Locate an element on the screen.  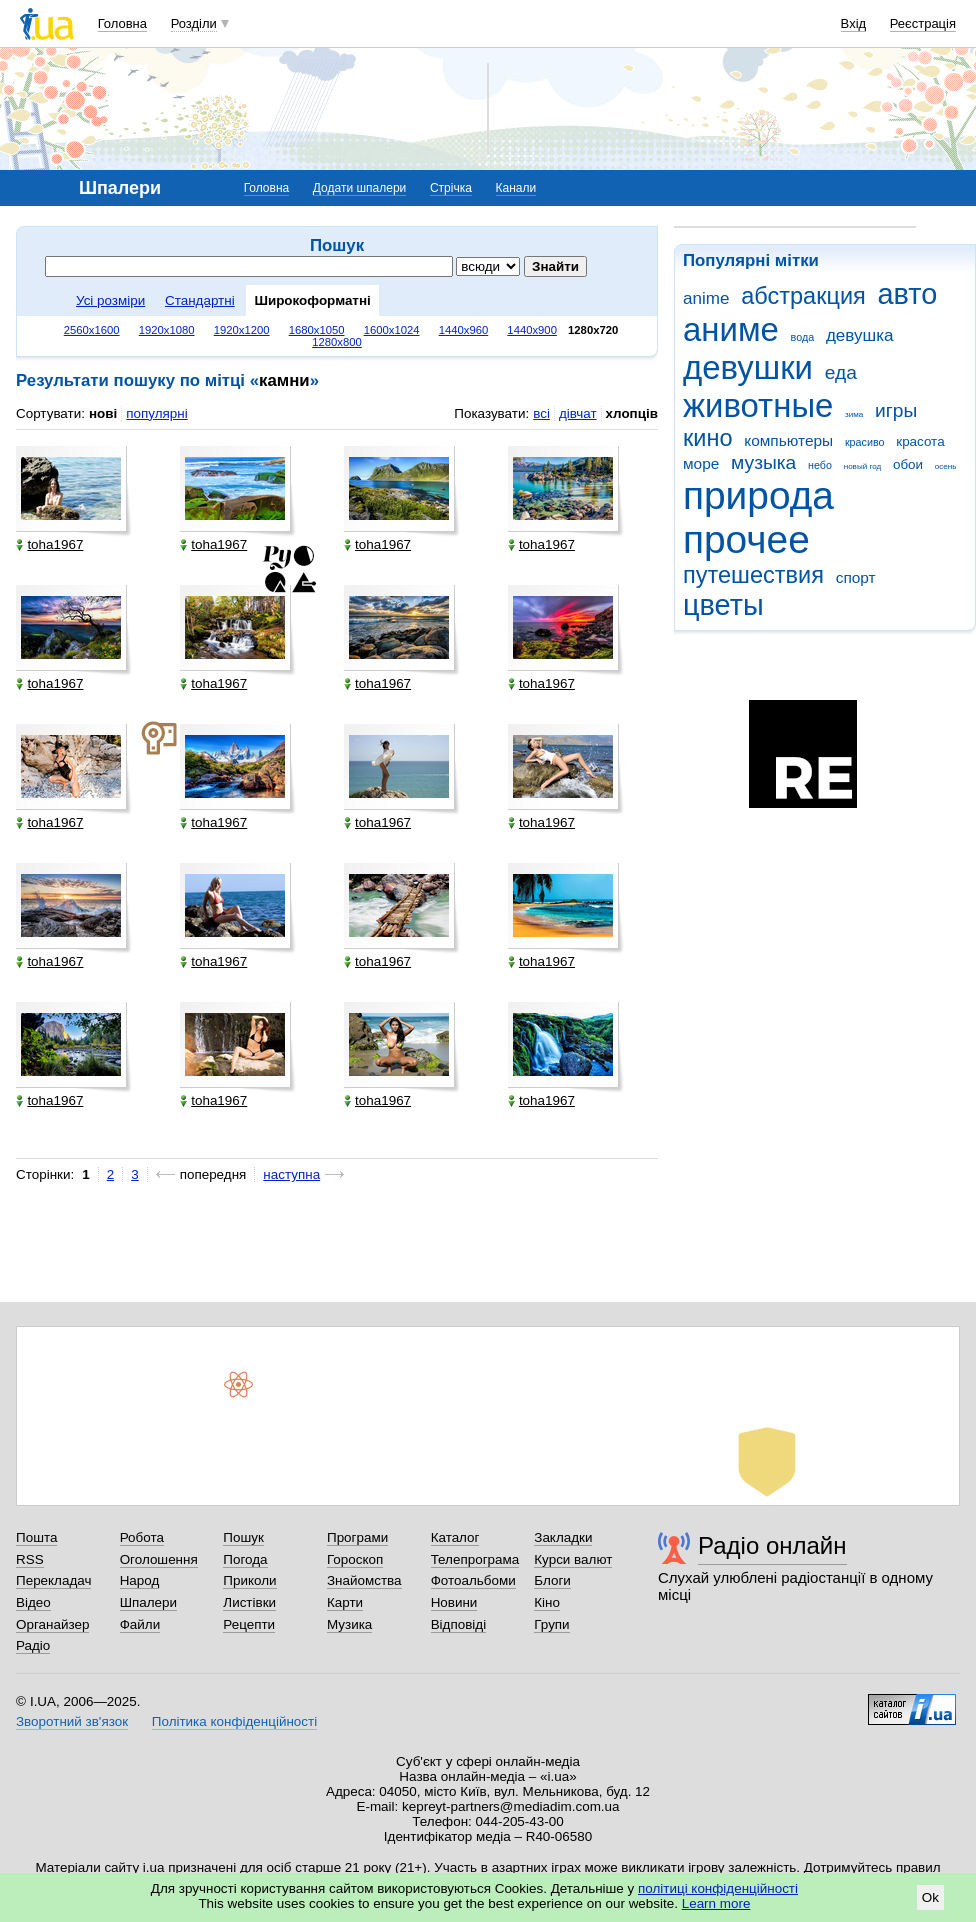
pycqa (python code quality authority) organization logo is located at coordinates (289, 569).